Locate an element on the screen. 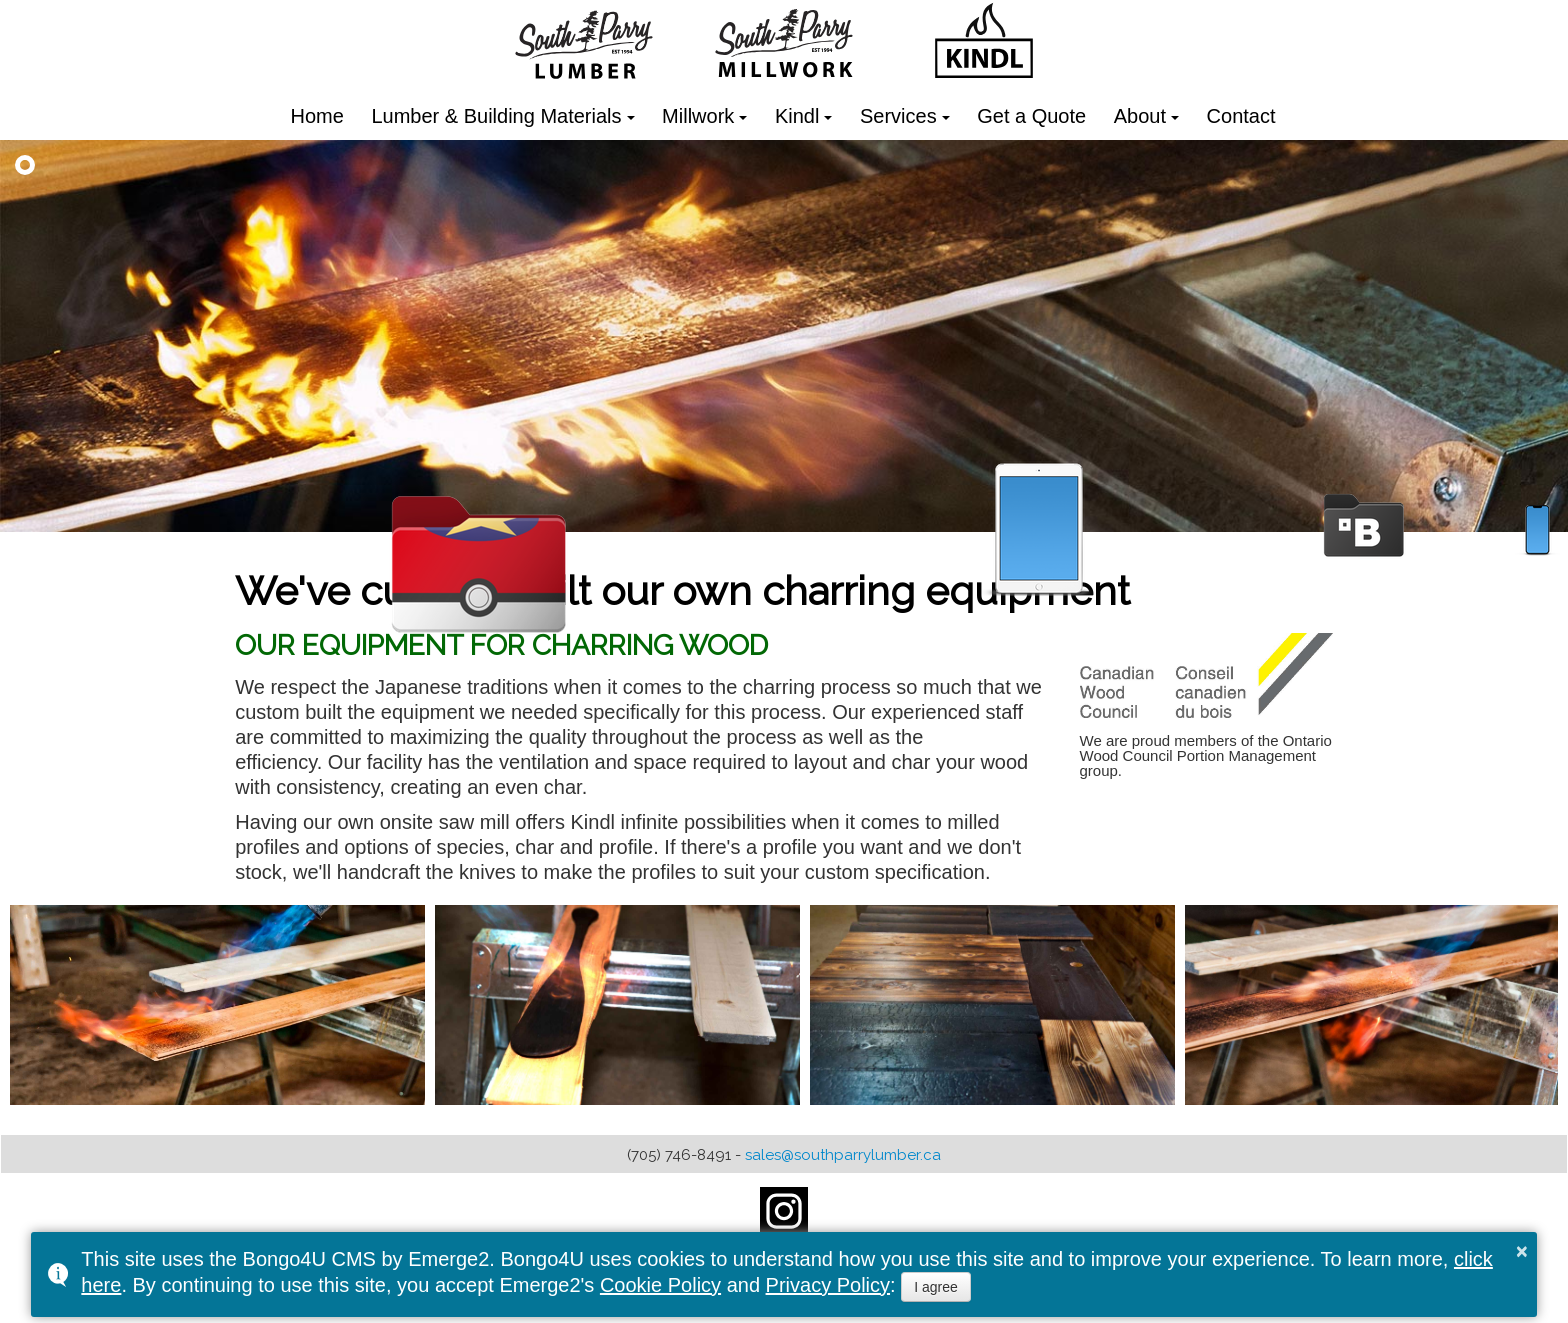 The image size is (1568, 1323). open bethesda.net game files folder is located at coordinates (1363, 527).